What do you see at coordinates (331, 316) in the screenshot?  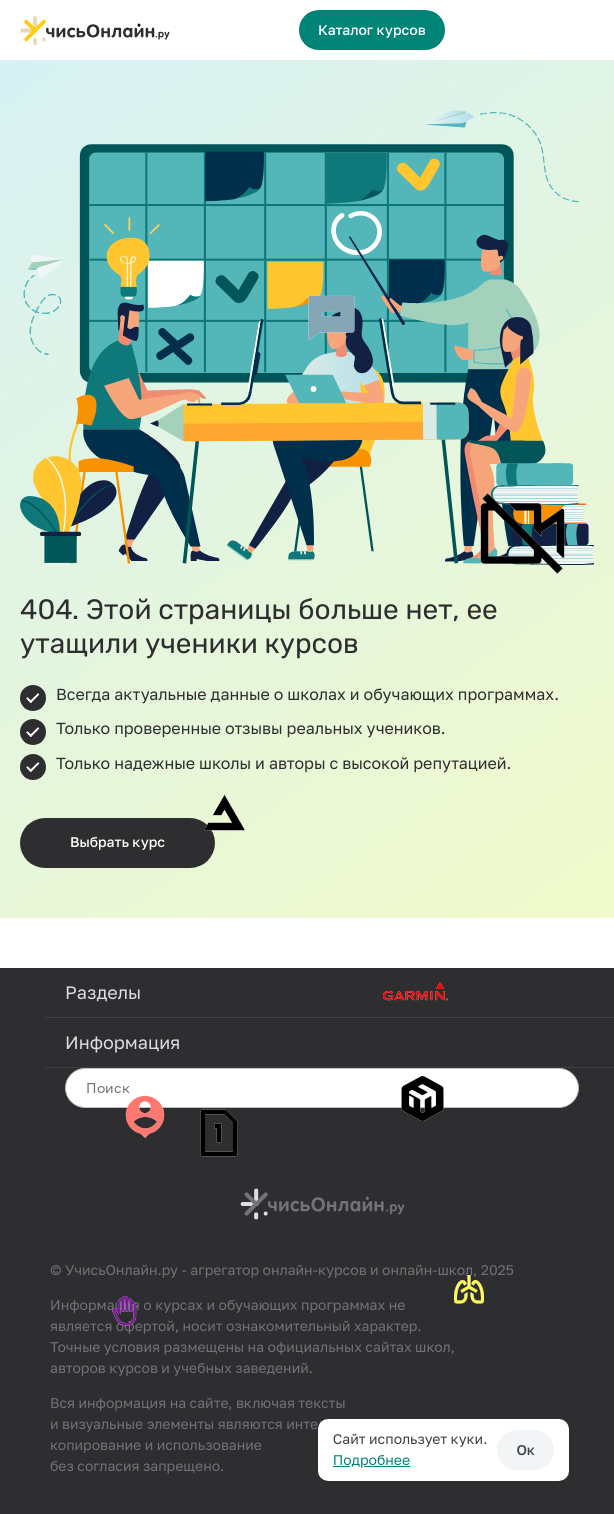 I see `open messaging or chat` at bounding box center [331, 316].